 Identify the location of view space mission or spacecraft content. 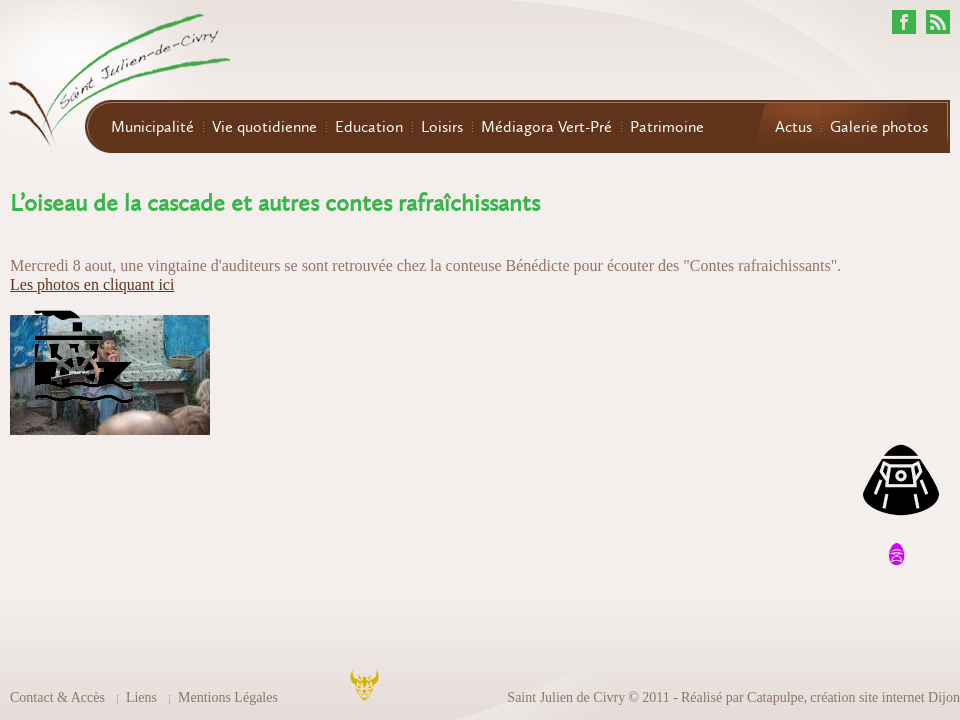
(901, 480).